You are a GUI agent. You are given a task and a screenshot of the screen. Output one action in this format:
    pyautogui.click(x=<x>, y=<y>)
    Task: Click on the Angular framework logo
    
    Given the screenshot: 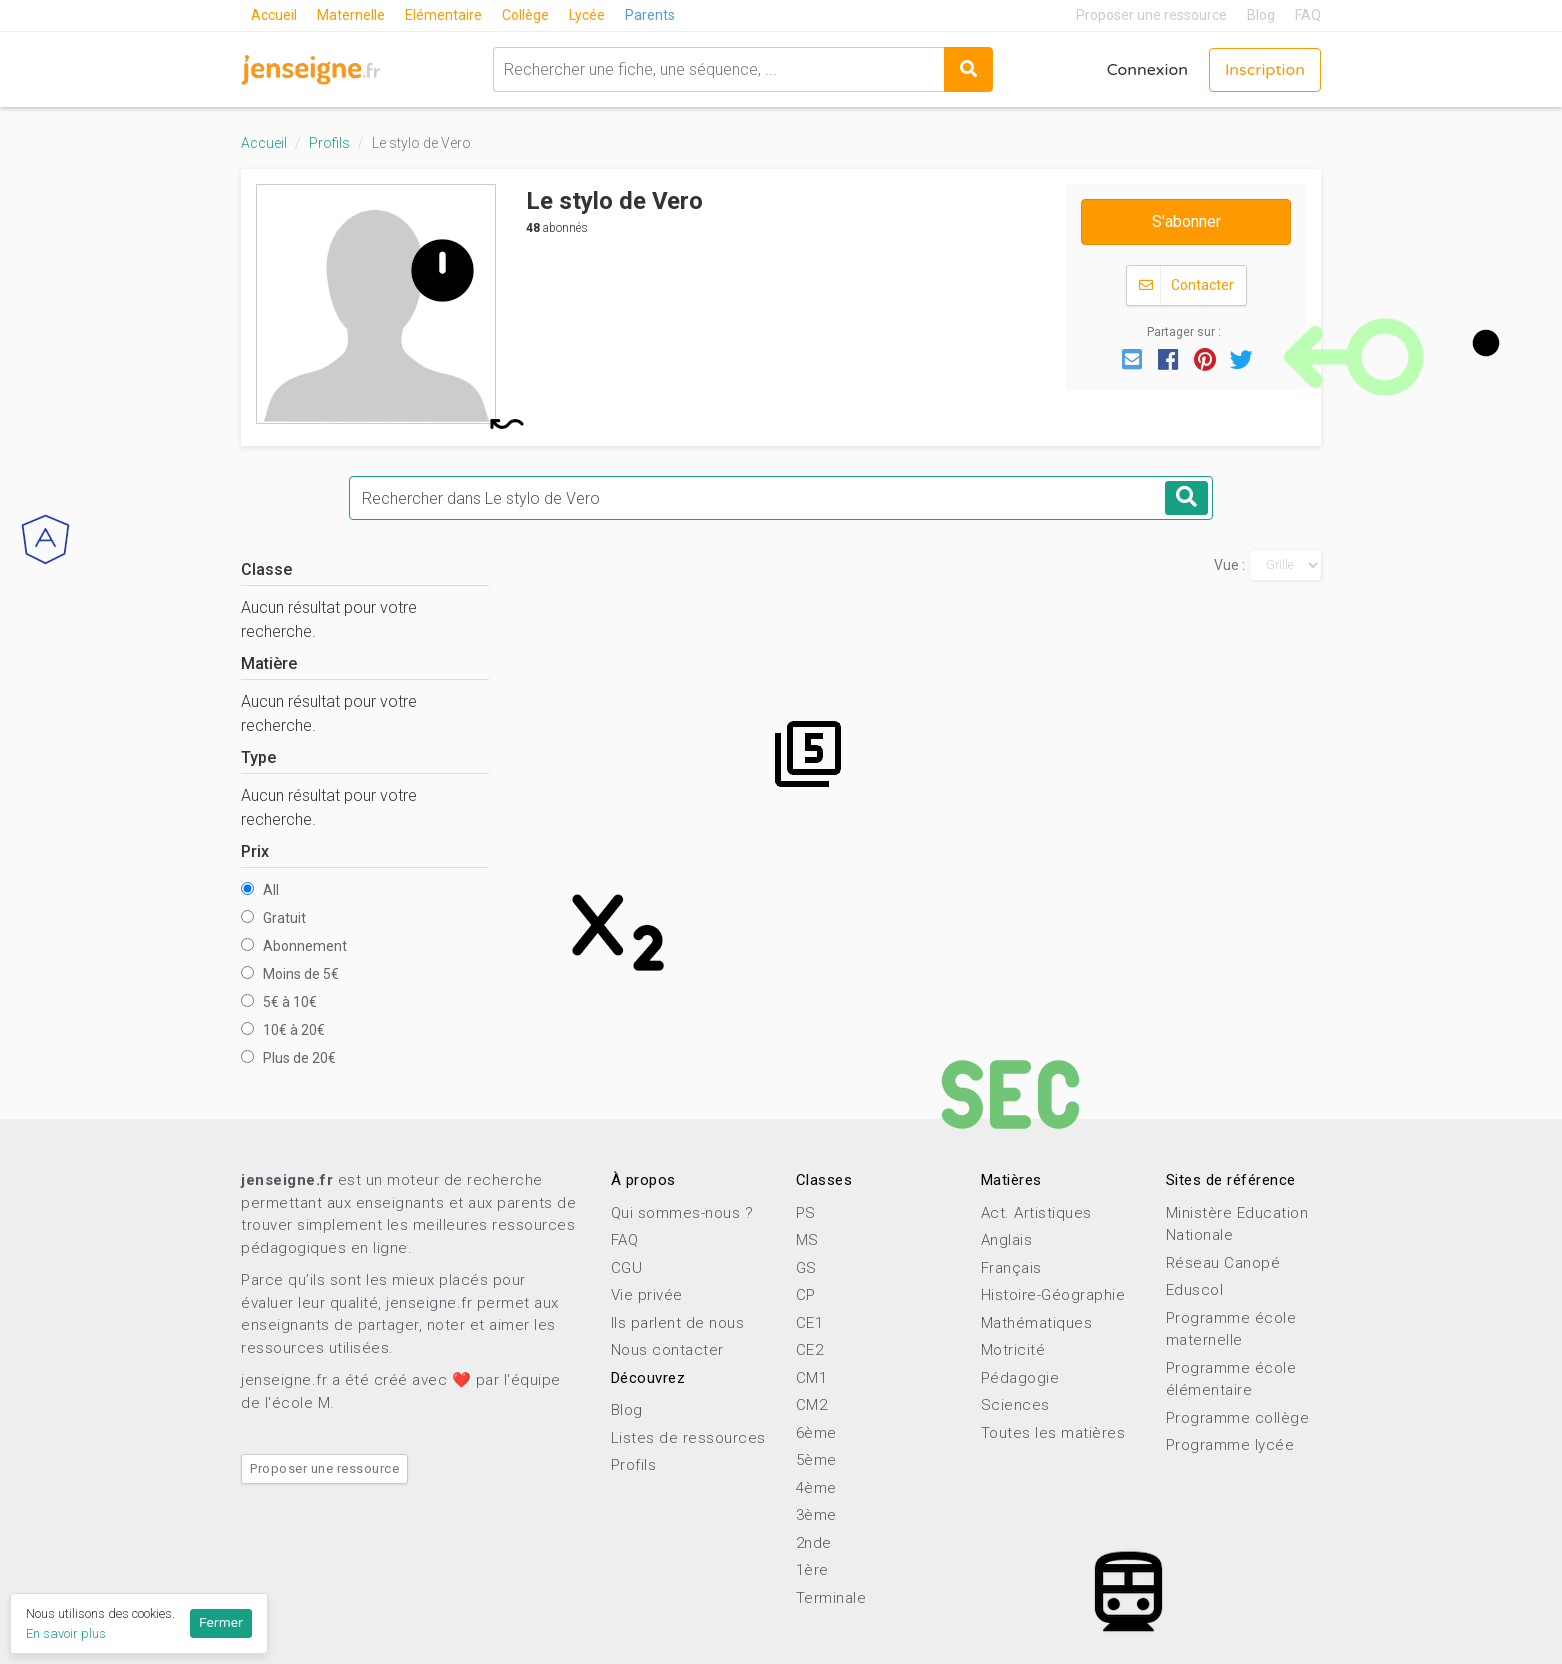 What is the action you would take?
    pyautogui.click(x=45, y=538)
    